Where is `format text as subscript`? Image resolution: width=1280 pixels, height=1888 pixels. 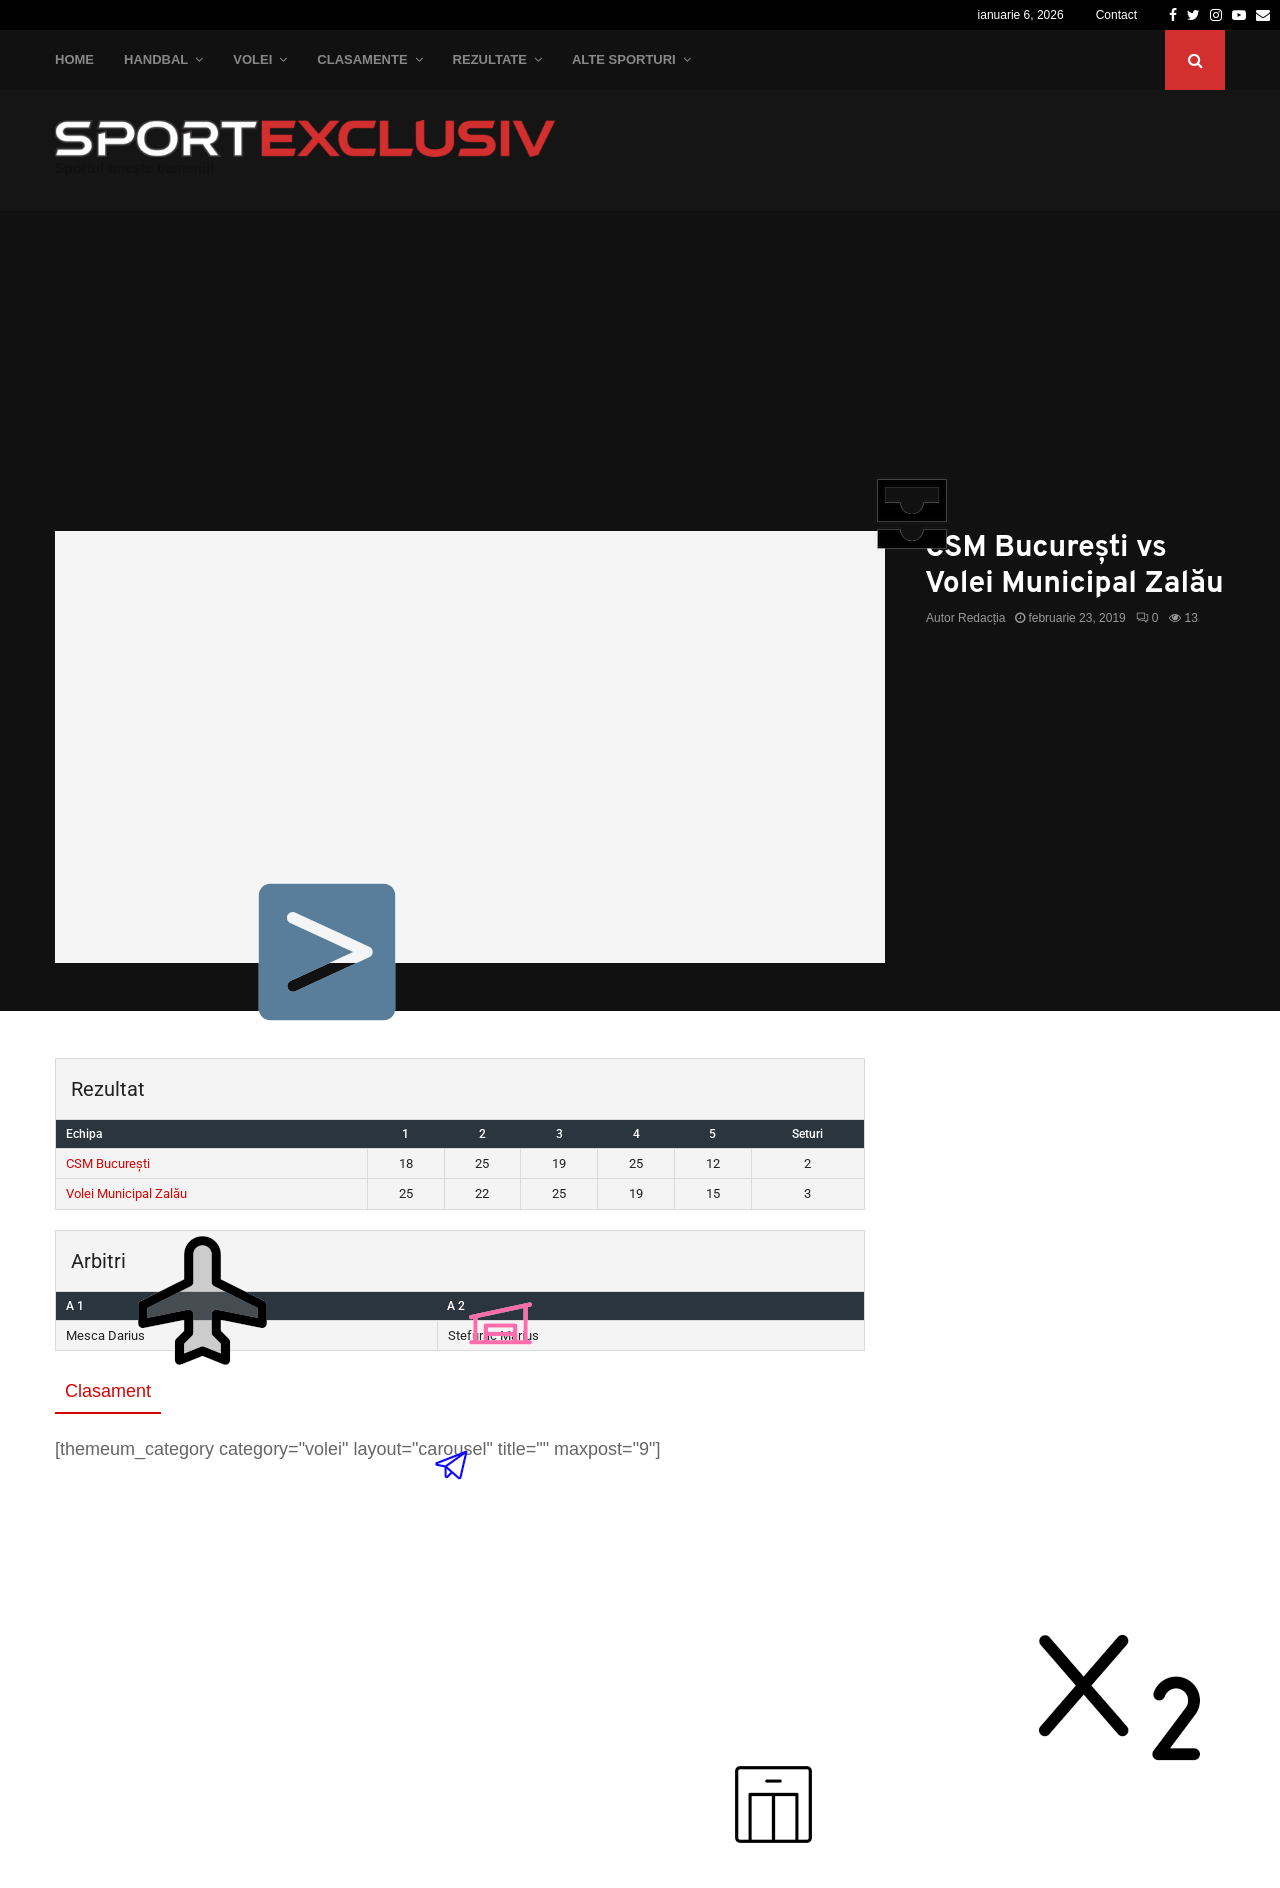
format text as subscript is located at coordinates (1110, 1694).